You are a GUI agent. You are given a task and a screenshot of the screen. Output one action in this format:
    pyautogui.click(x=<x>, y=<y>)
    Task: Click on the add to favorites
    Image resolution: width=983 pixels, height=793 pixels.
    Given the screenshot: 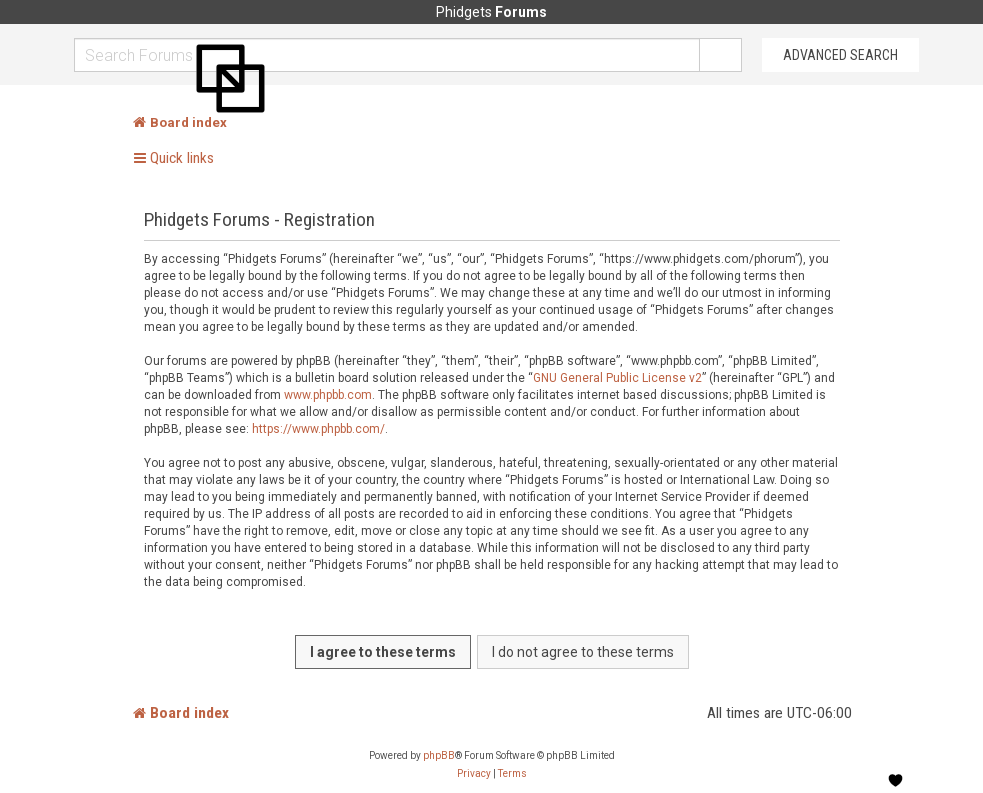 What is the action you would take?
    pyautogui.click(x=895, y=780)
    